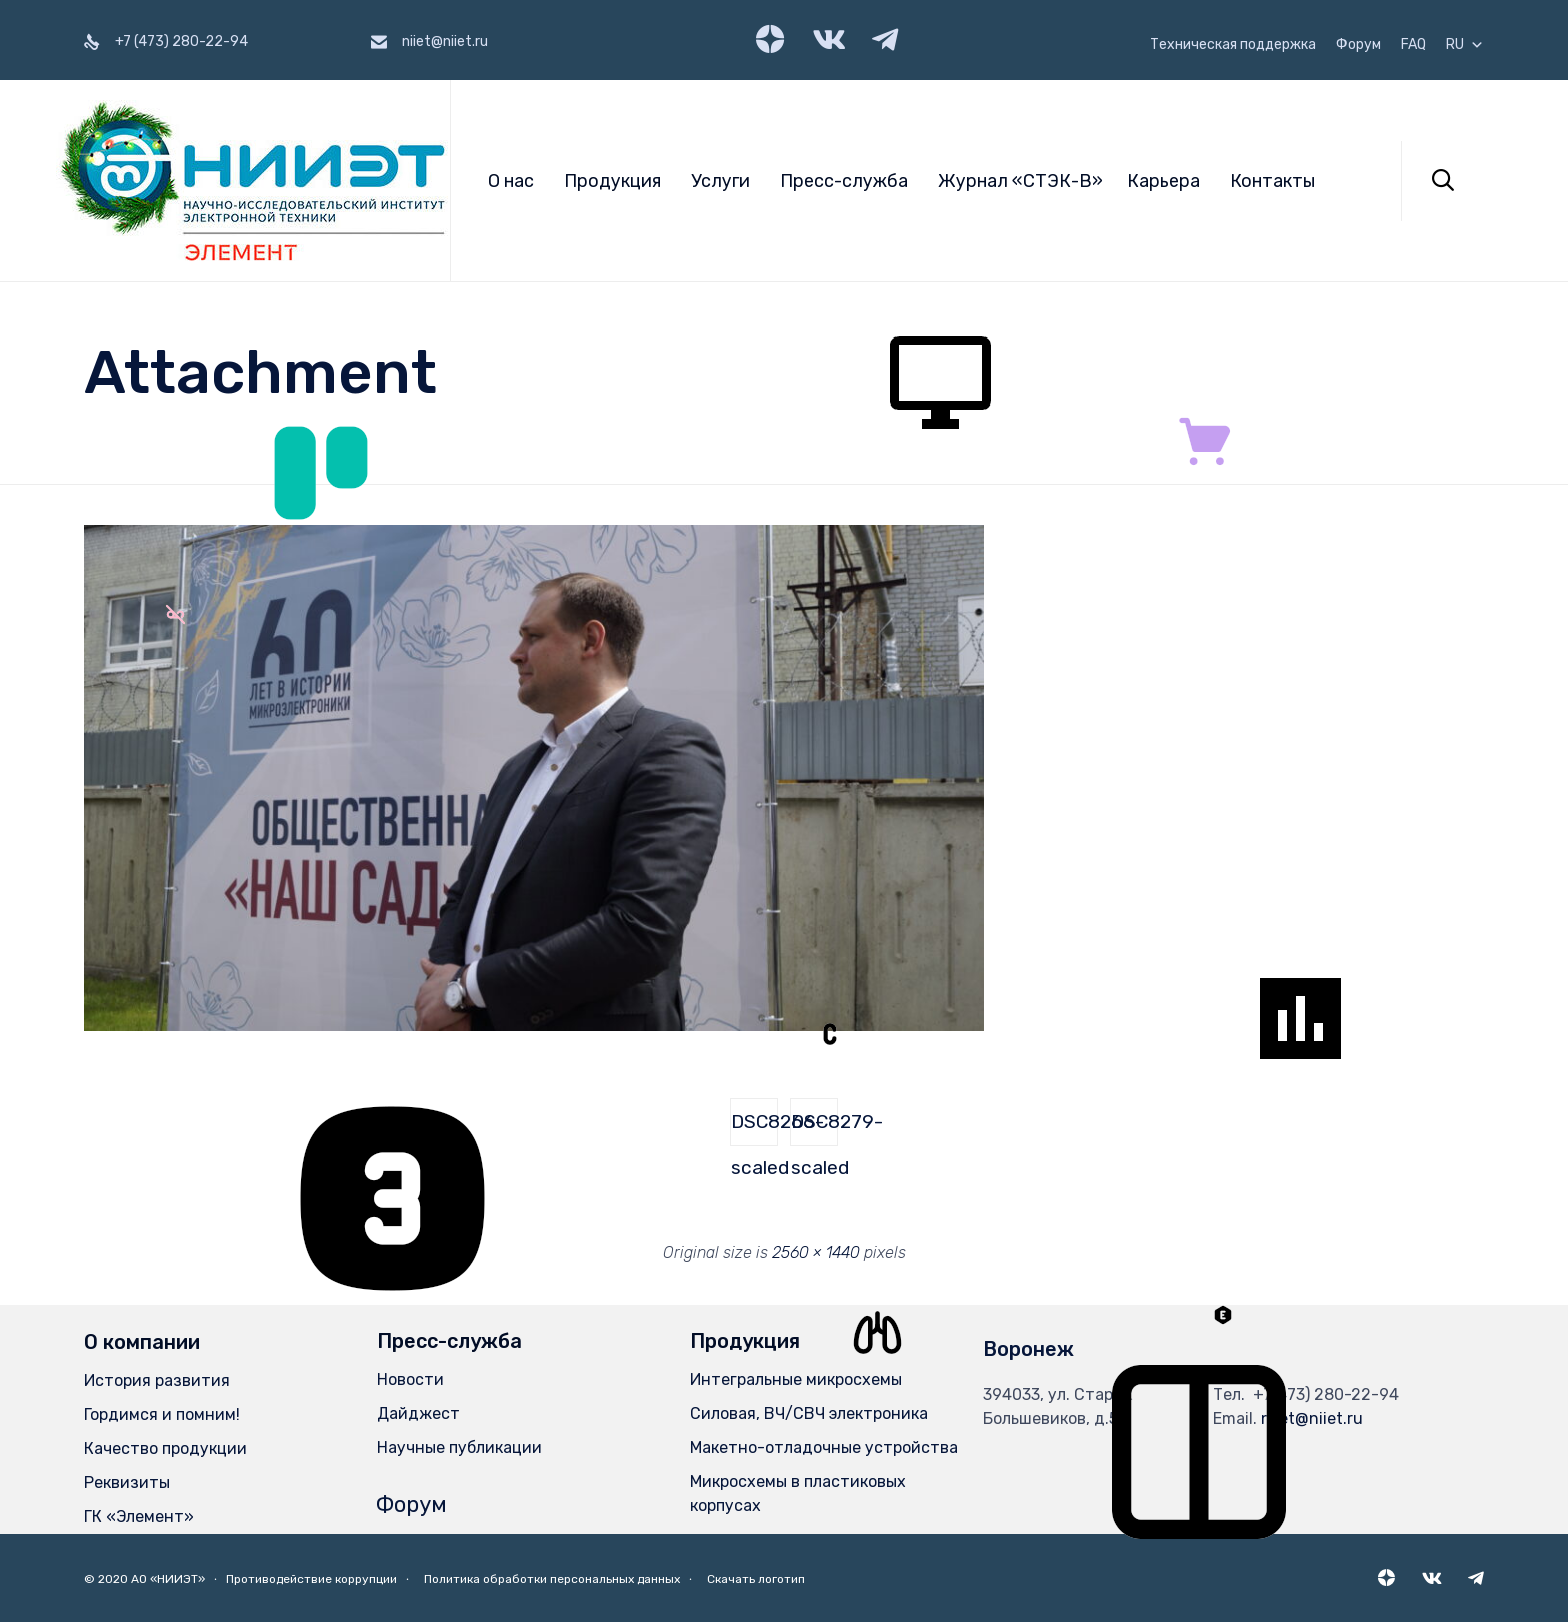 The width and height of the screenshot is (1568, 1622). Describe the element at coordinates (1205, 441) in the screenshot. I see `view your shopping cart` at that location.